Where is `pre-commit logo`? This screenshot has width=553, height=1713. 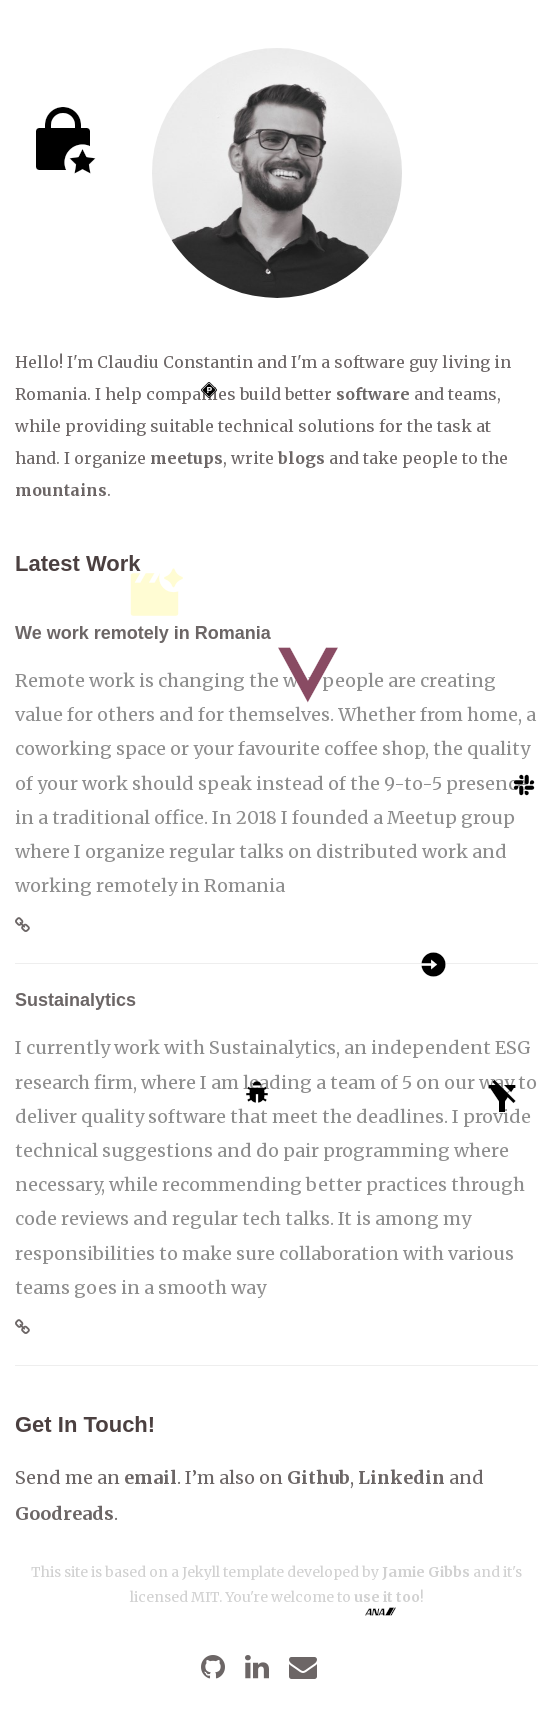 pre-commit logo is located at coordinates (209, 390).